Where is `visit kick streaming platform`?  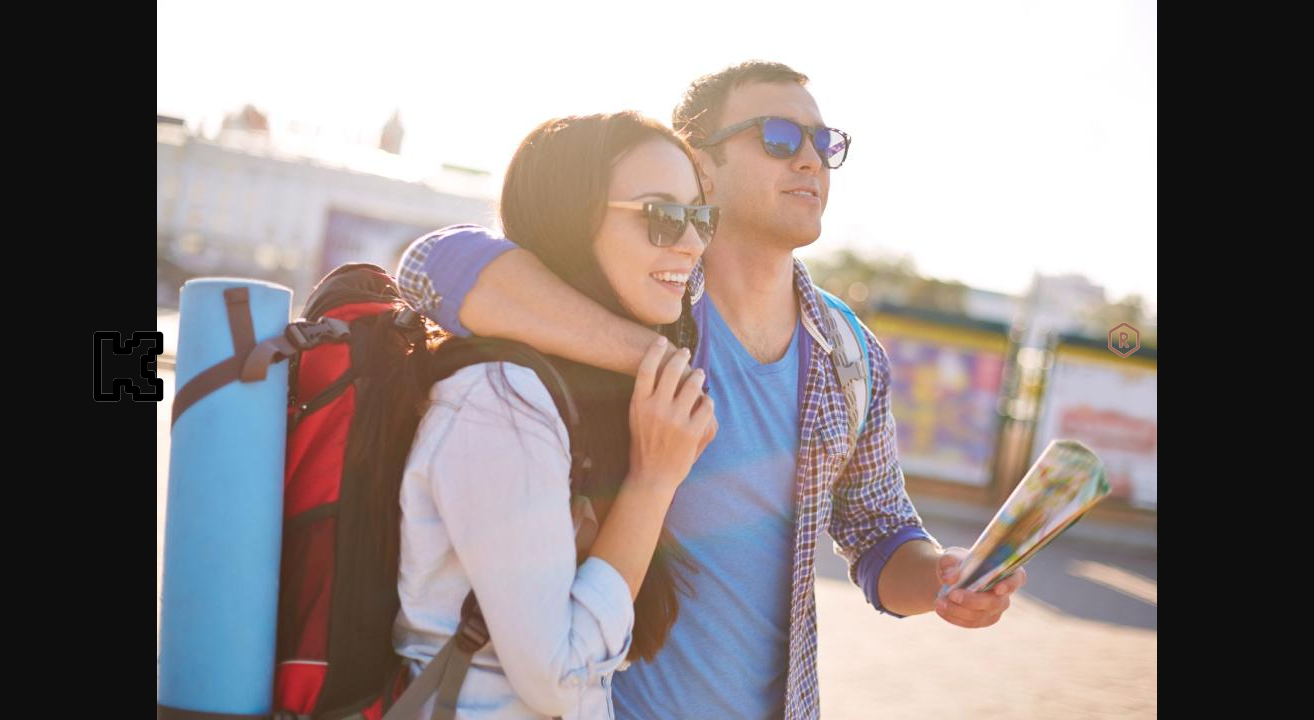 visit kick streaming platform is located at coordinates (128, 366).